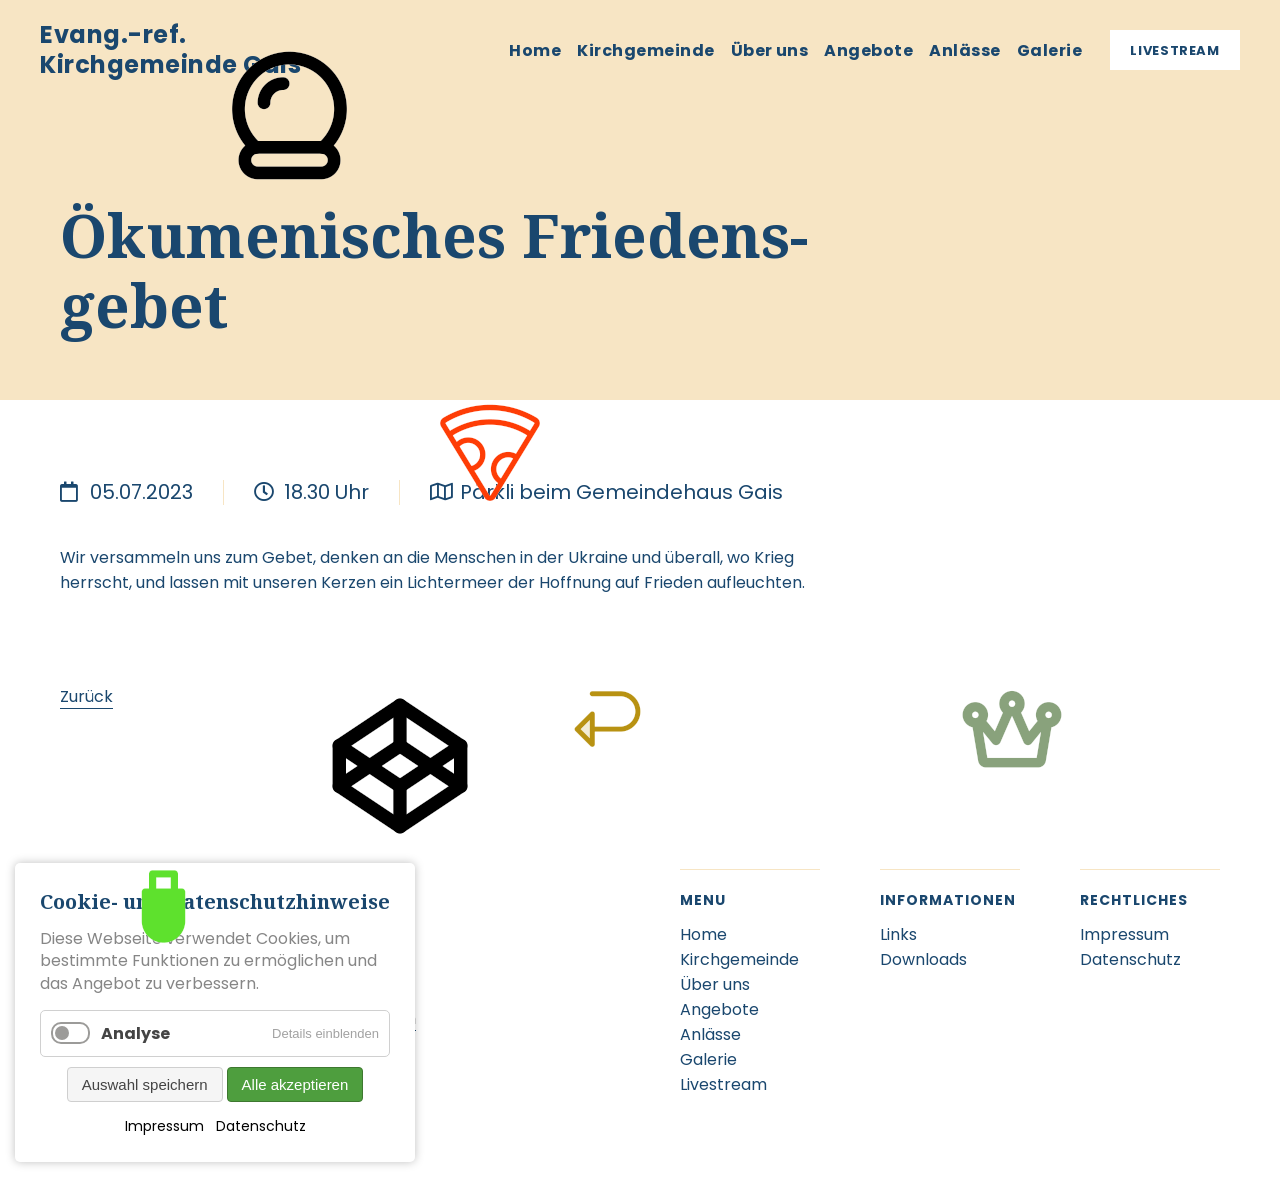  I want to click on undo last action, so click(607, 716).